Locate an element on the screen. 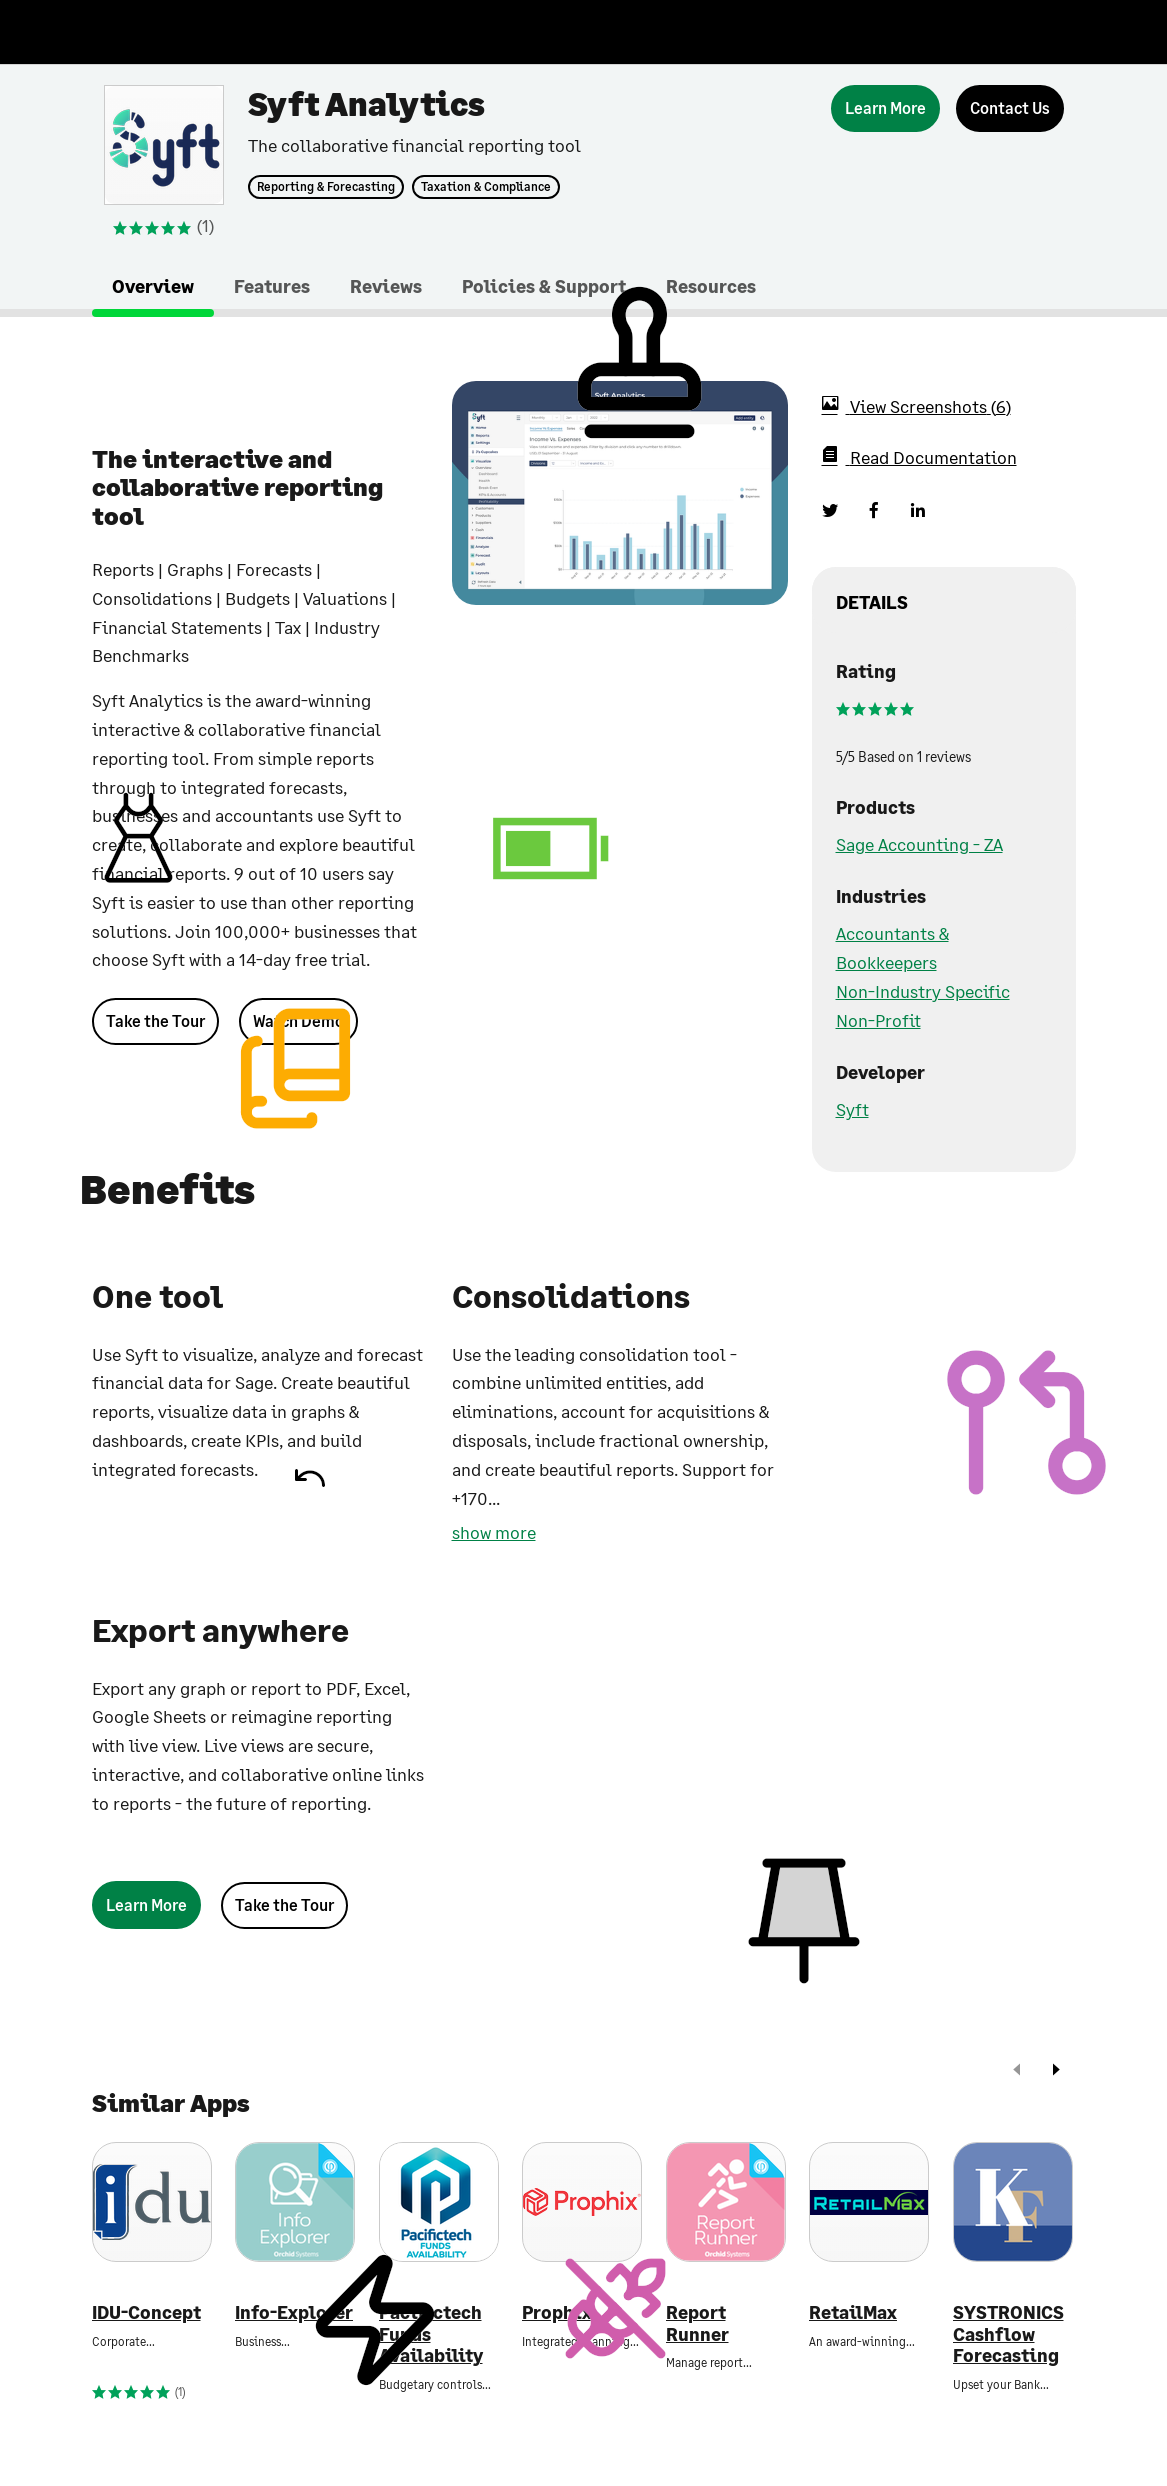 This screenshot has height=2486, width=1167. browse women's clothing is located at coordinates (138, 842).